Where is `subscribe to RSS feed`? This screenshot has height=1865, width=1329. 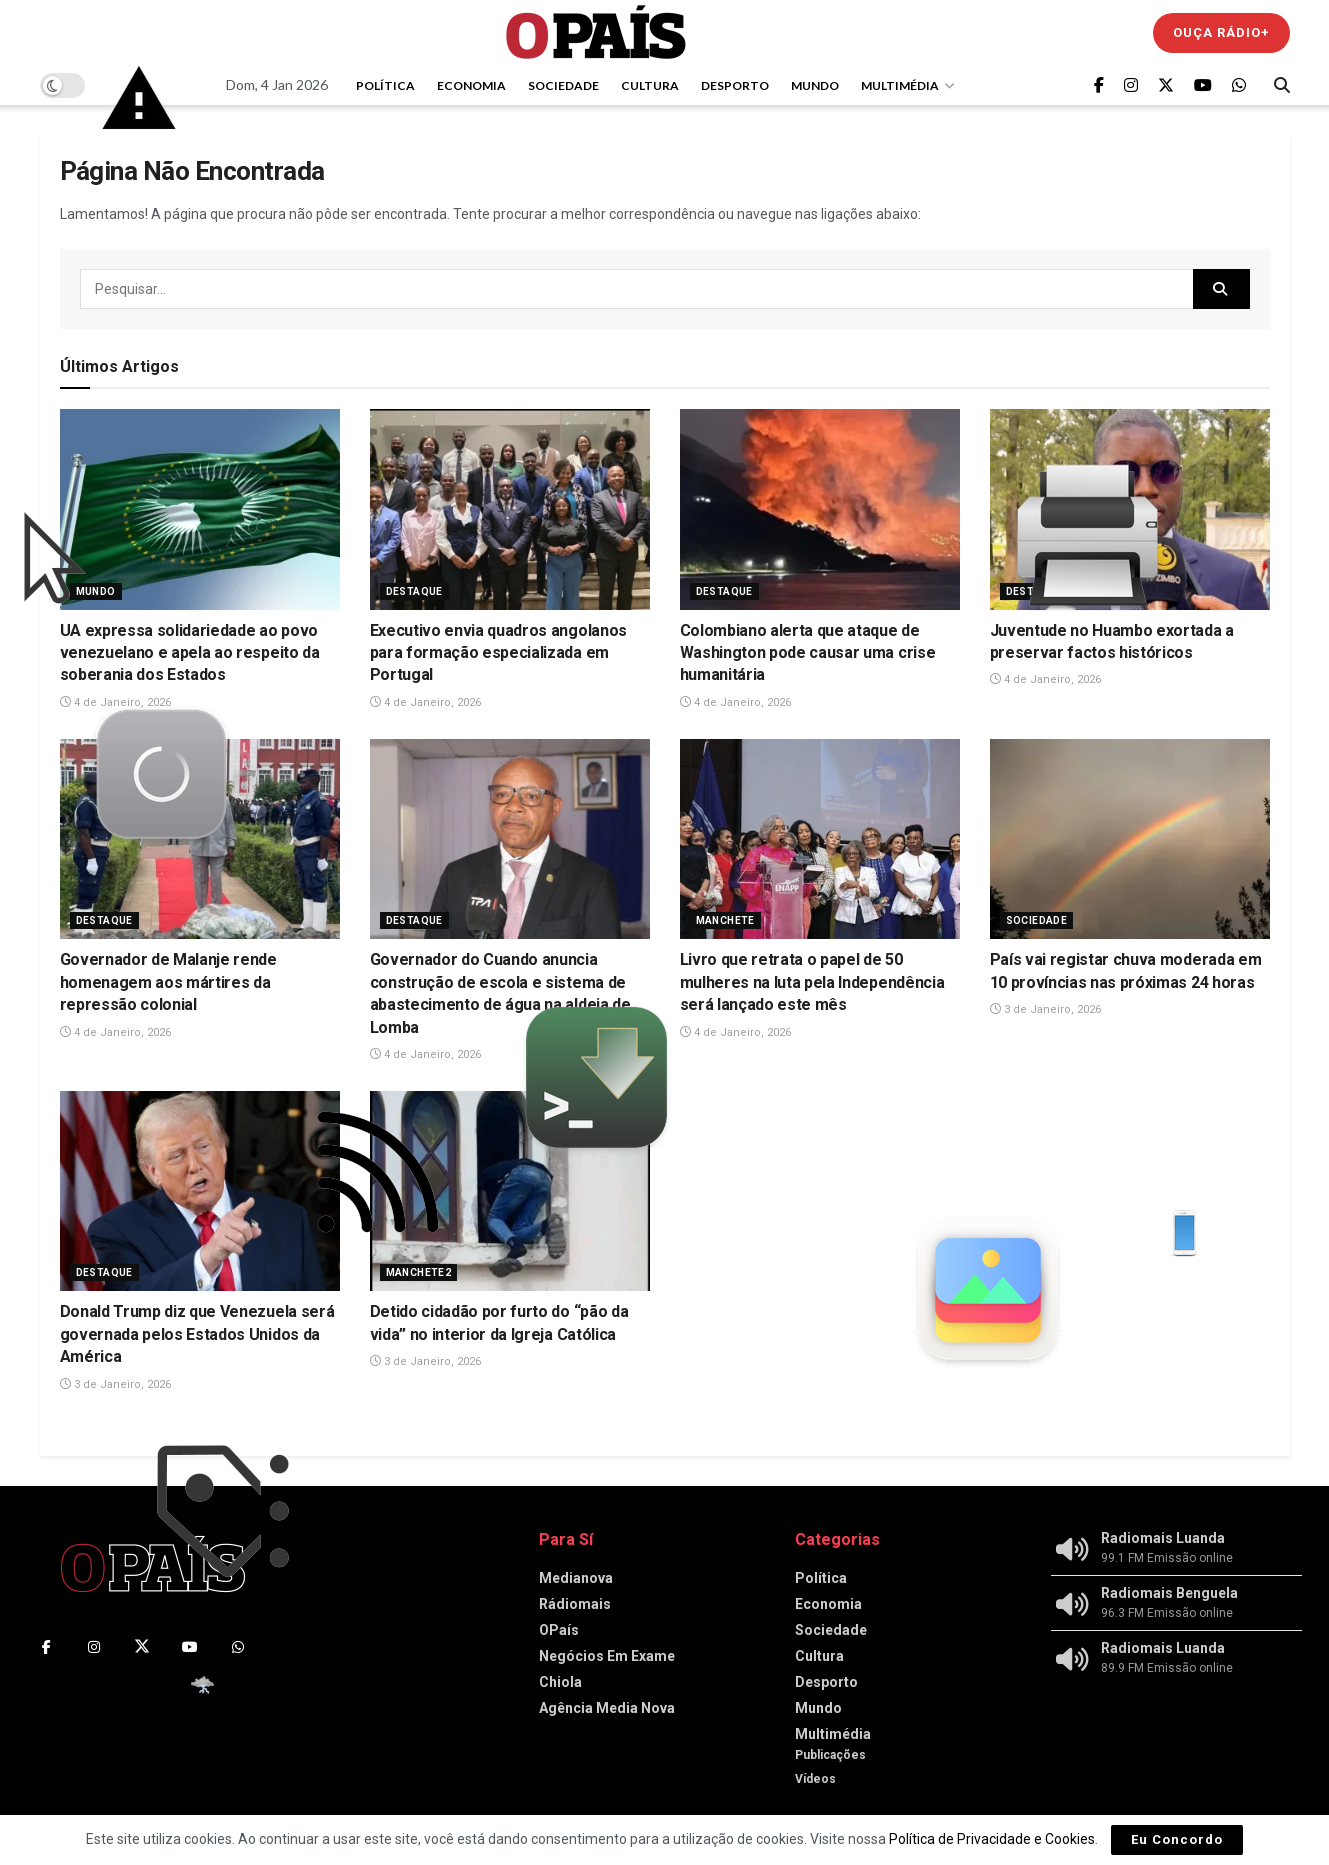
subscribe to RSS feed is located at coordinates (372, 1177).